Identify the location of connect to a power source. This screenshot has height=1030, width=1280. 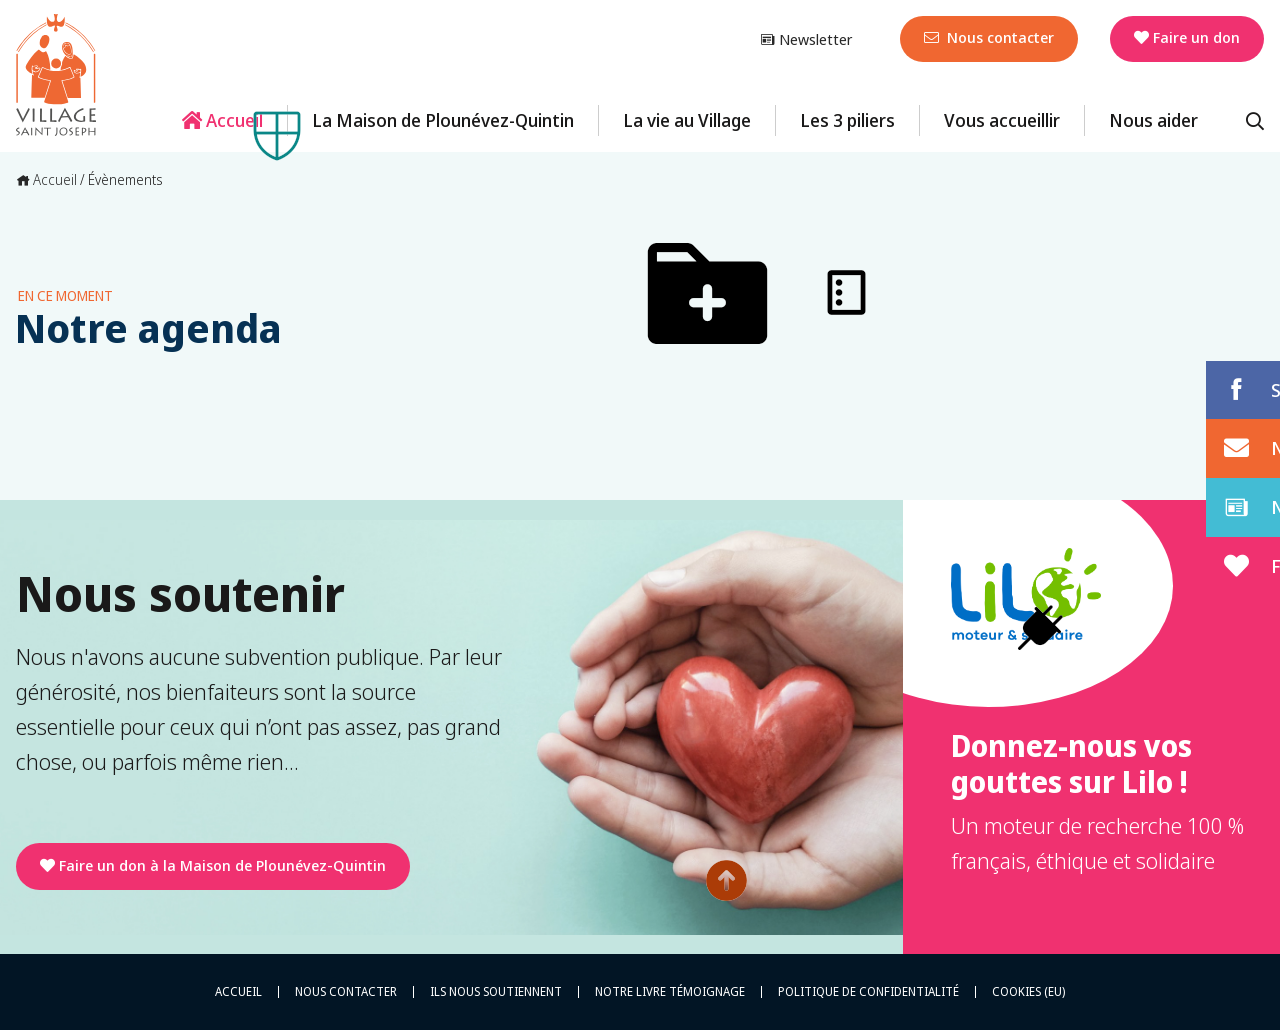
(1039, 628).